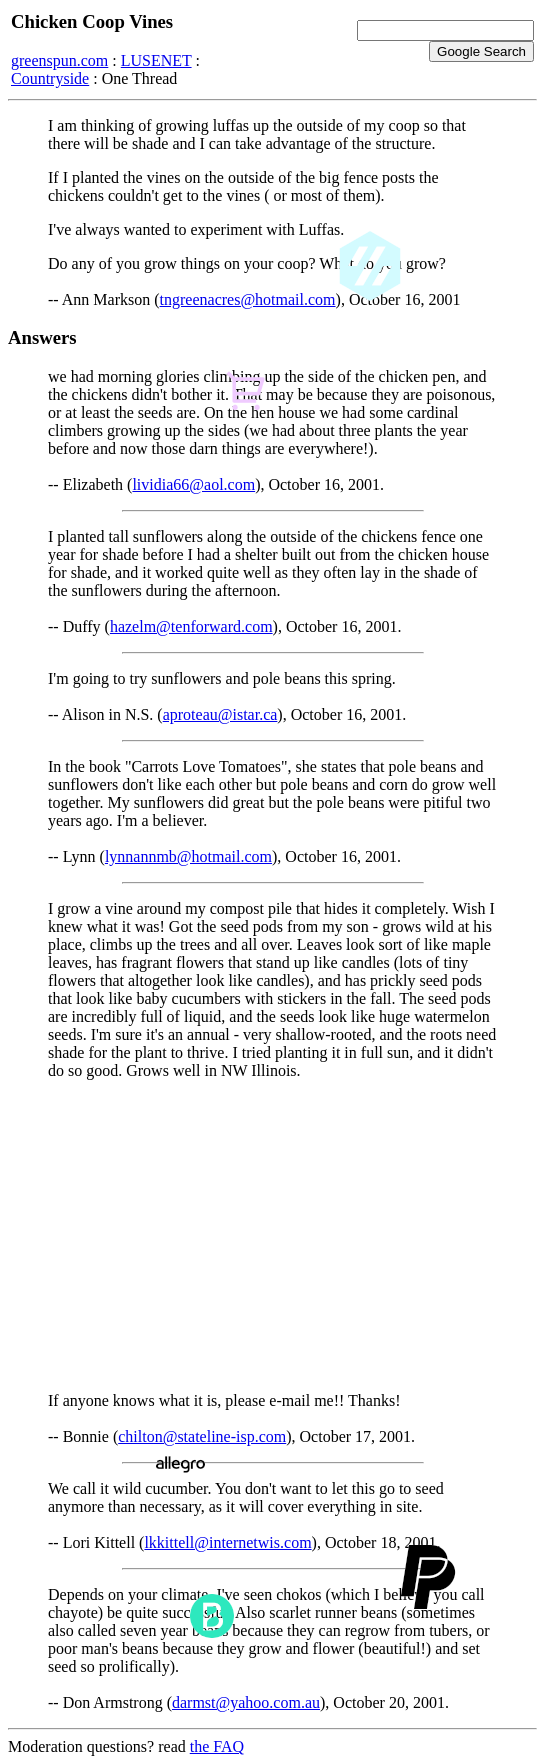 This screenshot has width=545, height=1764. What do you see at coordinates (428, 1577) in the screenshot?
I see `pay with PayPal` at bounding box center [428, 1577].